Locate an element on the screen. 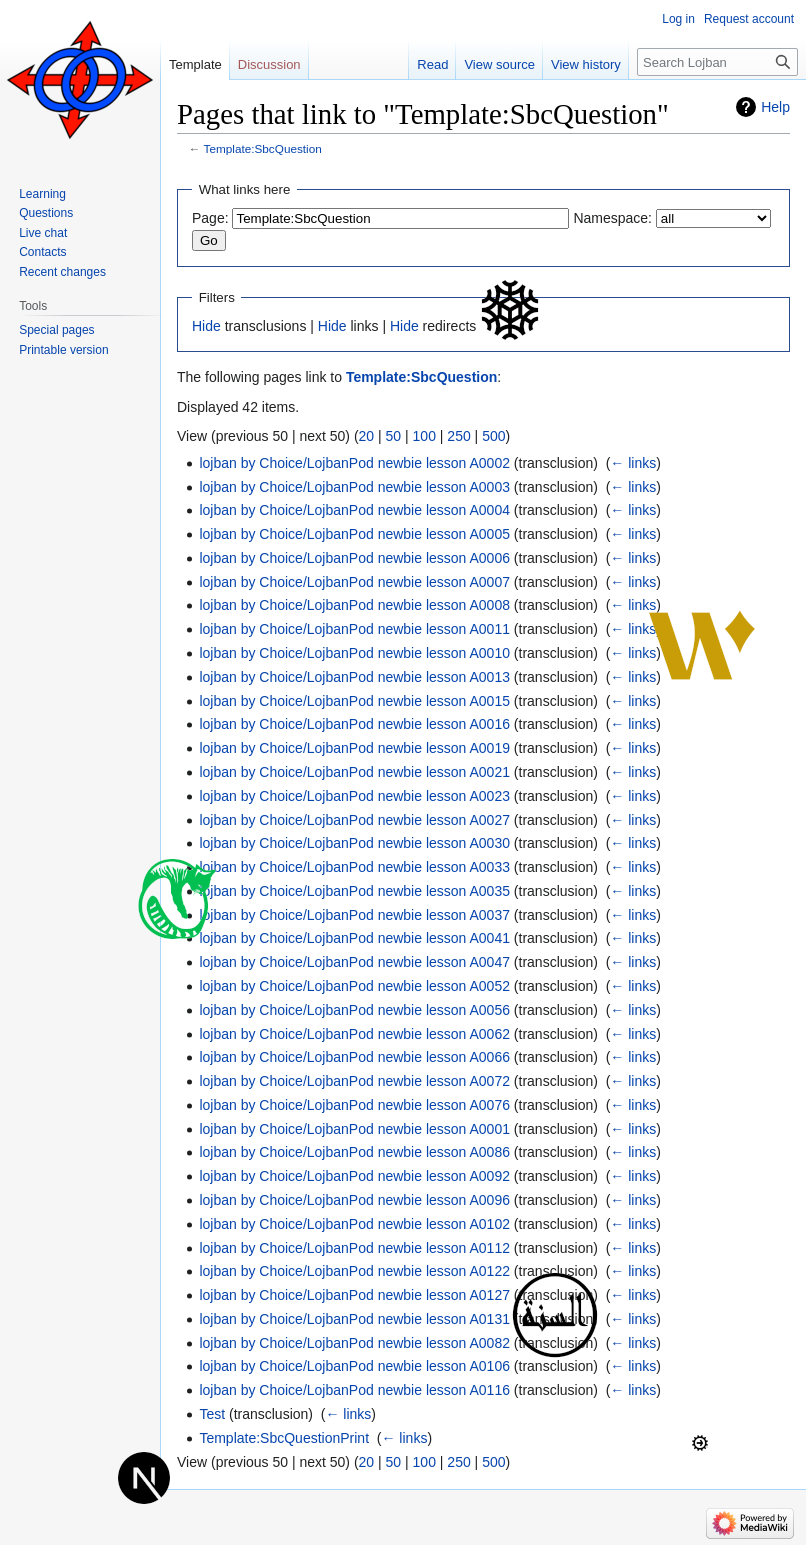 This screenshot has width=806, height=1545. open GNU IceCat browser is located at coordinates (177, 899).